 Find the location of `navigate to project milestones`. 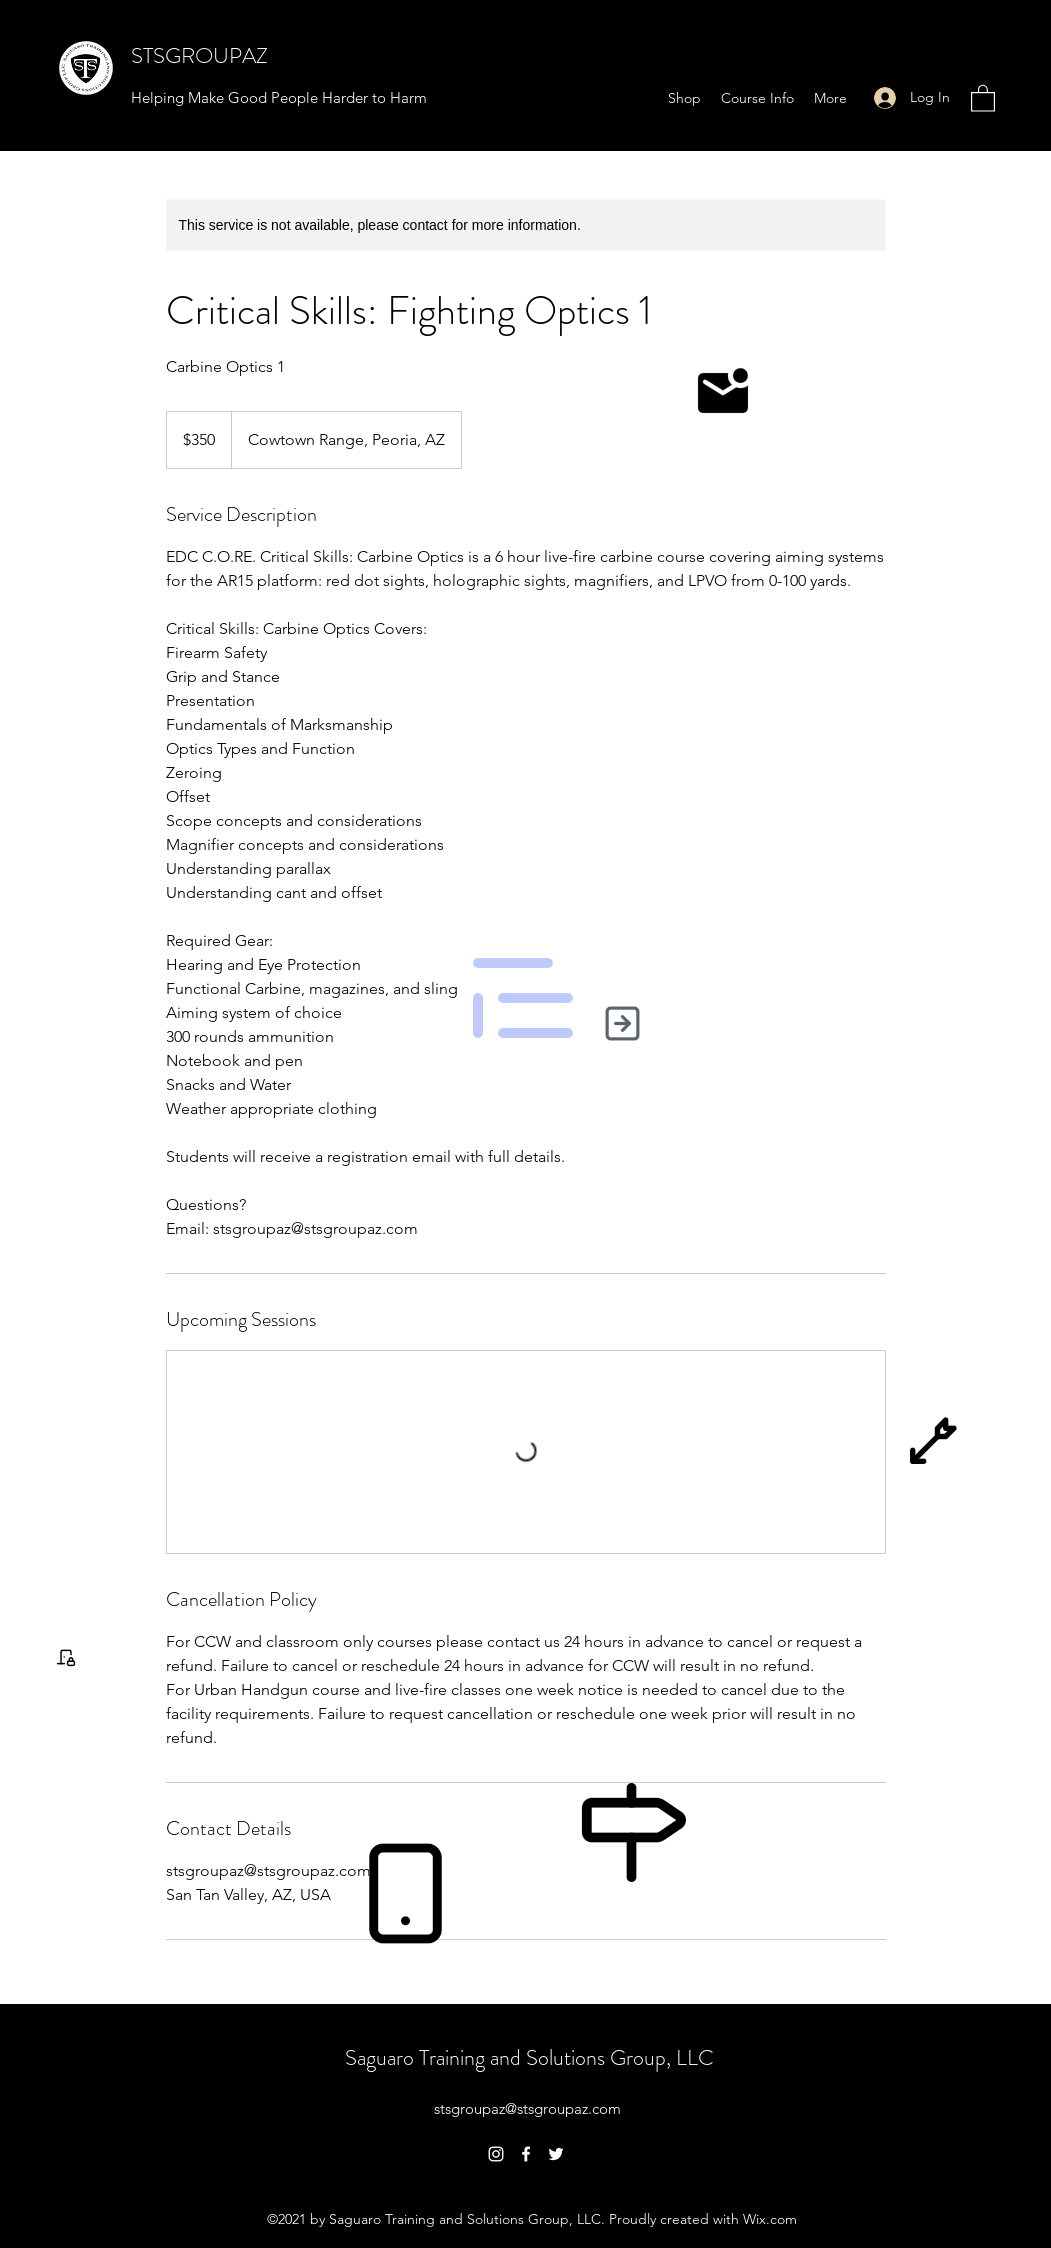

navigate to project milestones is located at coordinates (631, 1832).